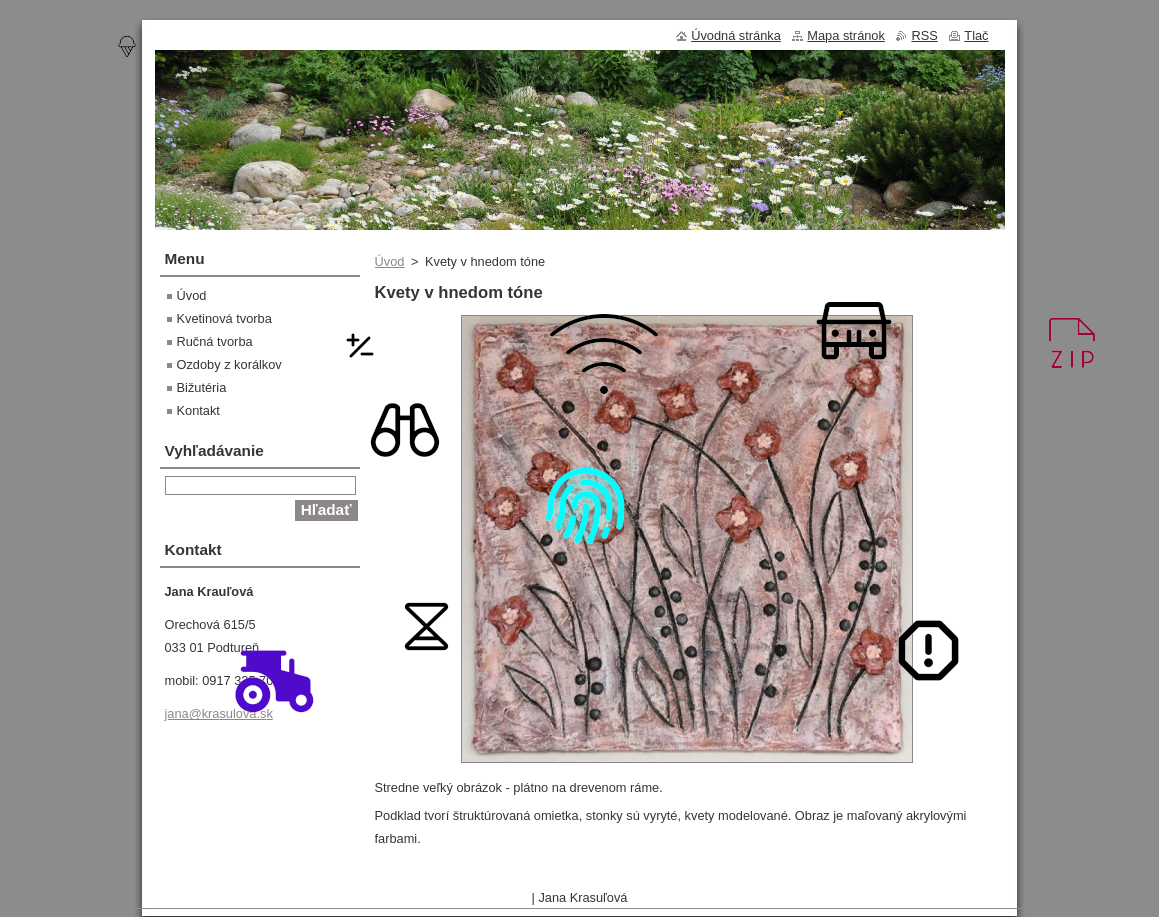  Describe the element at coordinates (127, 46) in the screenshot. I see `browse desserts or frozen treats category` at that location.